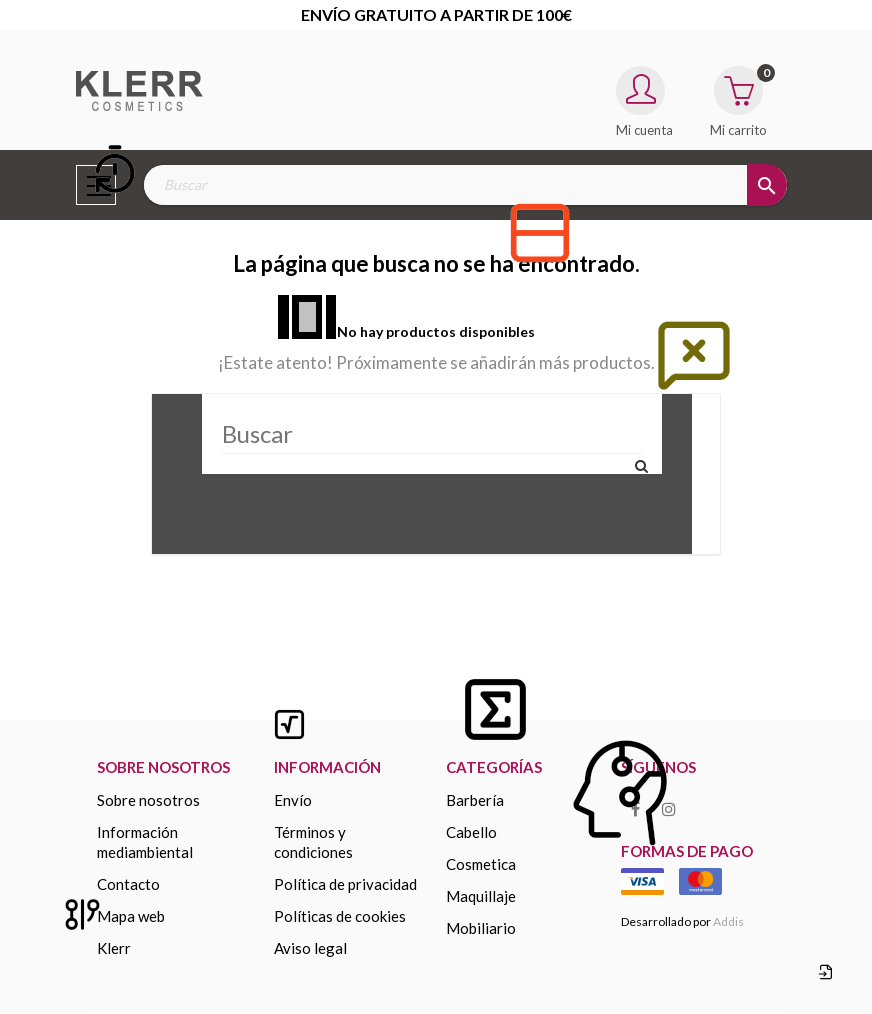 The height and width of the screenshot is (1014, 872). What do you see at coordinates (694, 354) in the screenshot?
I see `delete a message or conversation` at bounding box center [694, 354].